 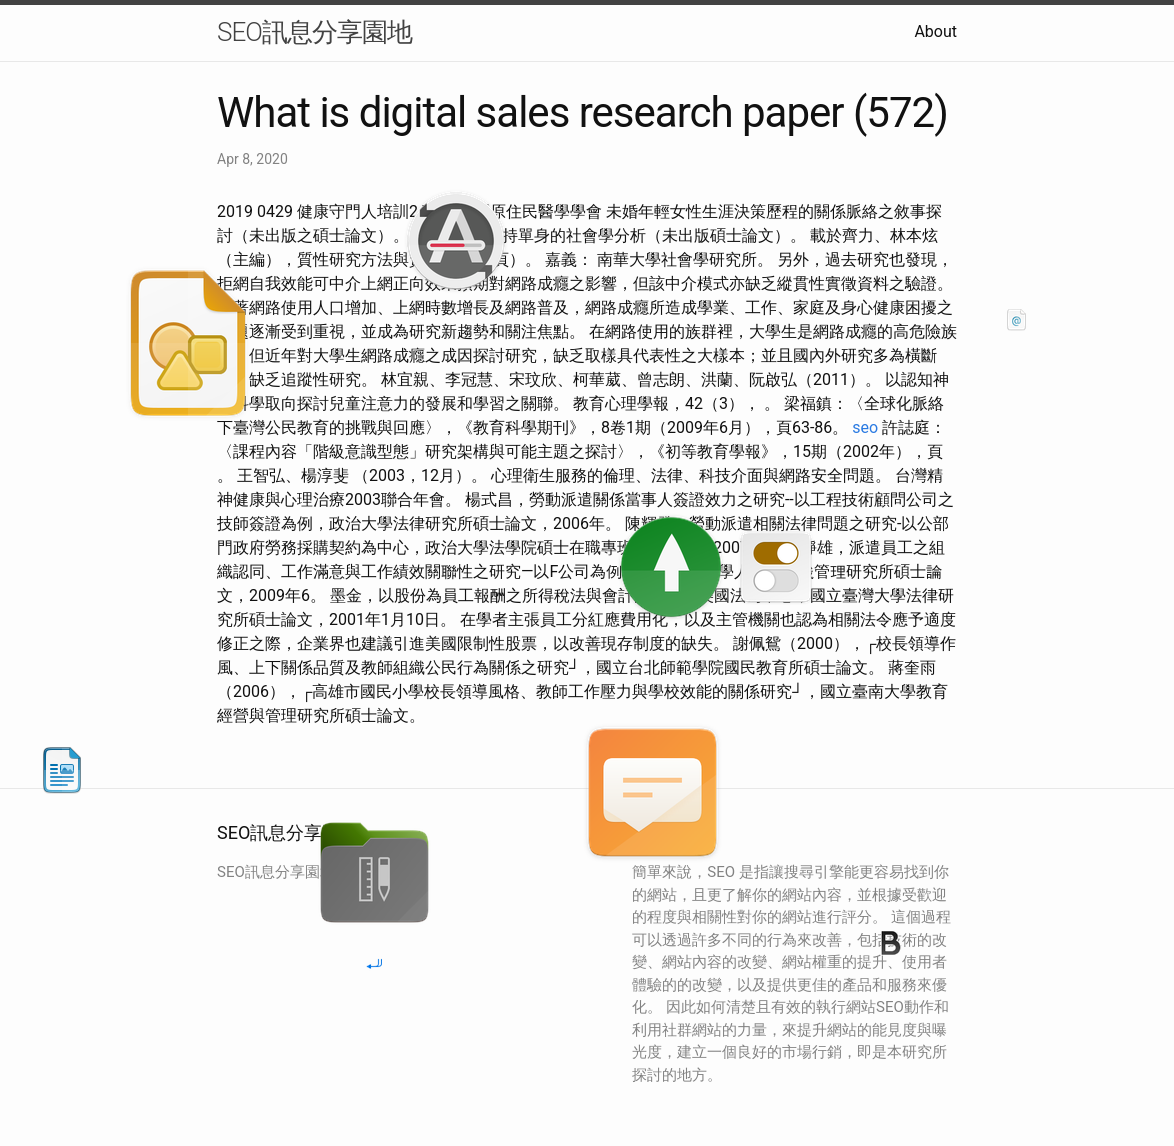 I want to click on open the software updater application, so click(x=456, y=241).